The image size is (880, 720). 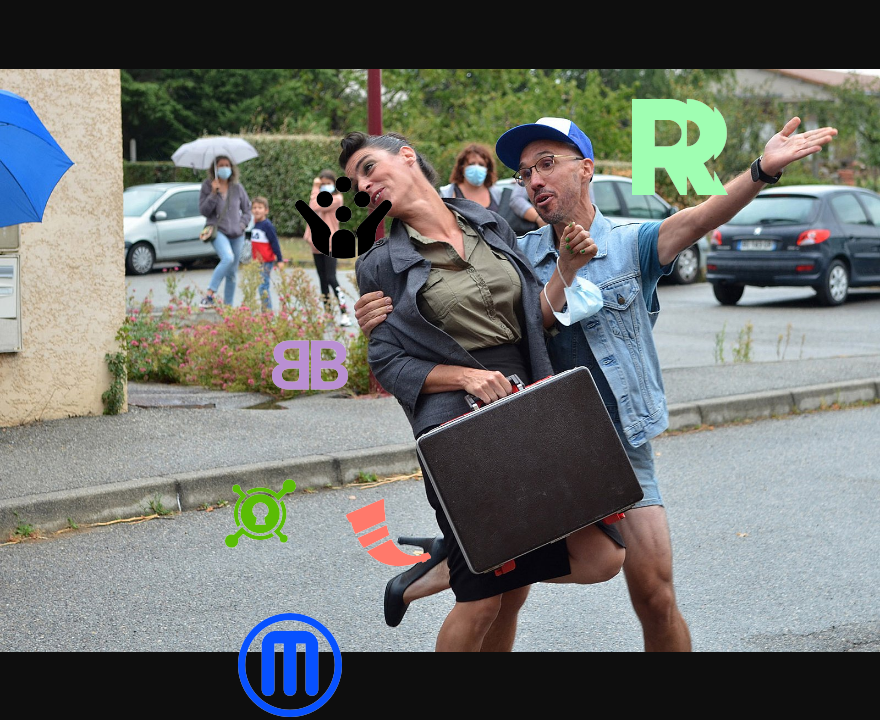 What do you see at coordinates (310, 365) in the screenshot?
I see `NodeBB forum software logo` at bounding box center [310, 365].